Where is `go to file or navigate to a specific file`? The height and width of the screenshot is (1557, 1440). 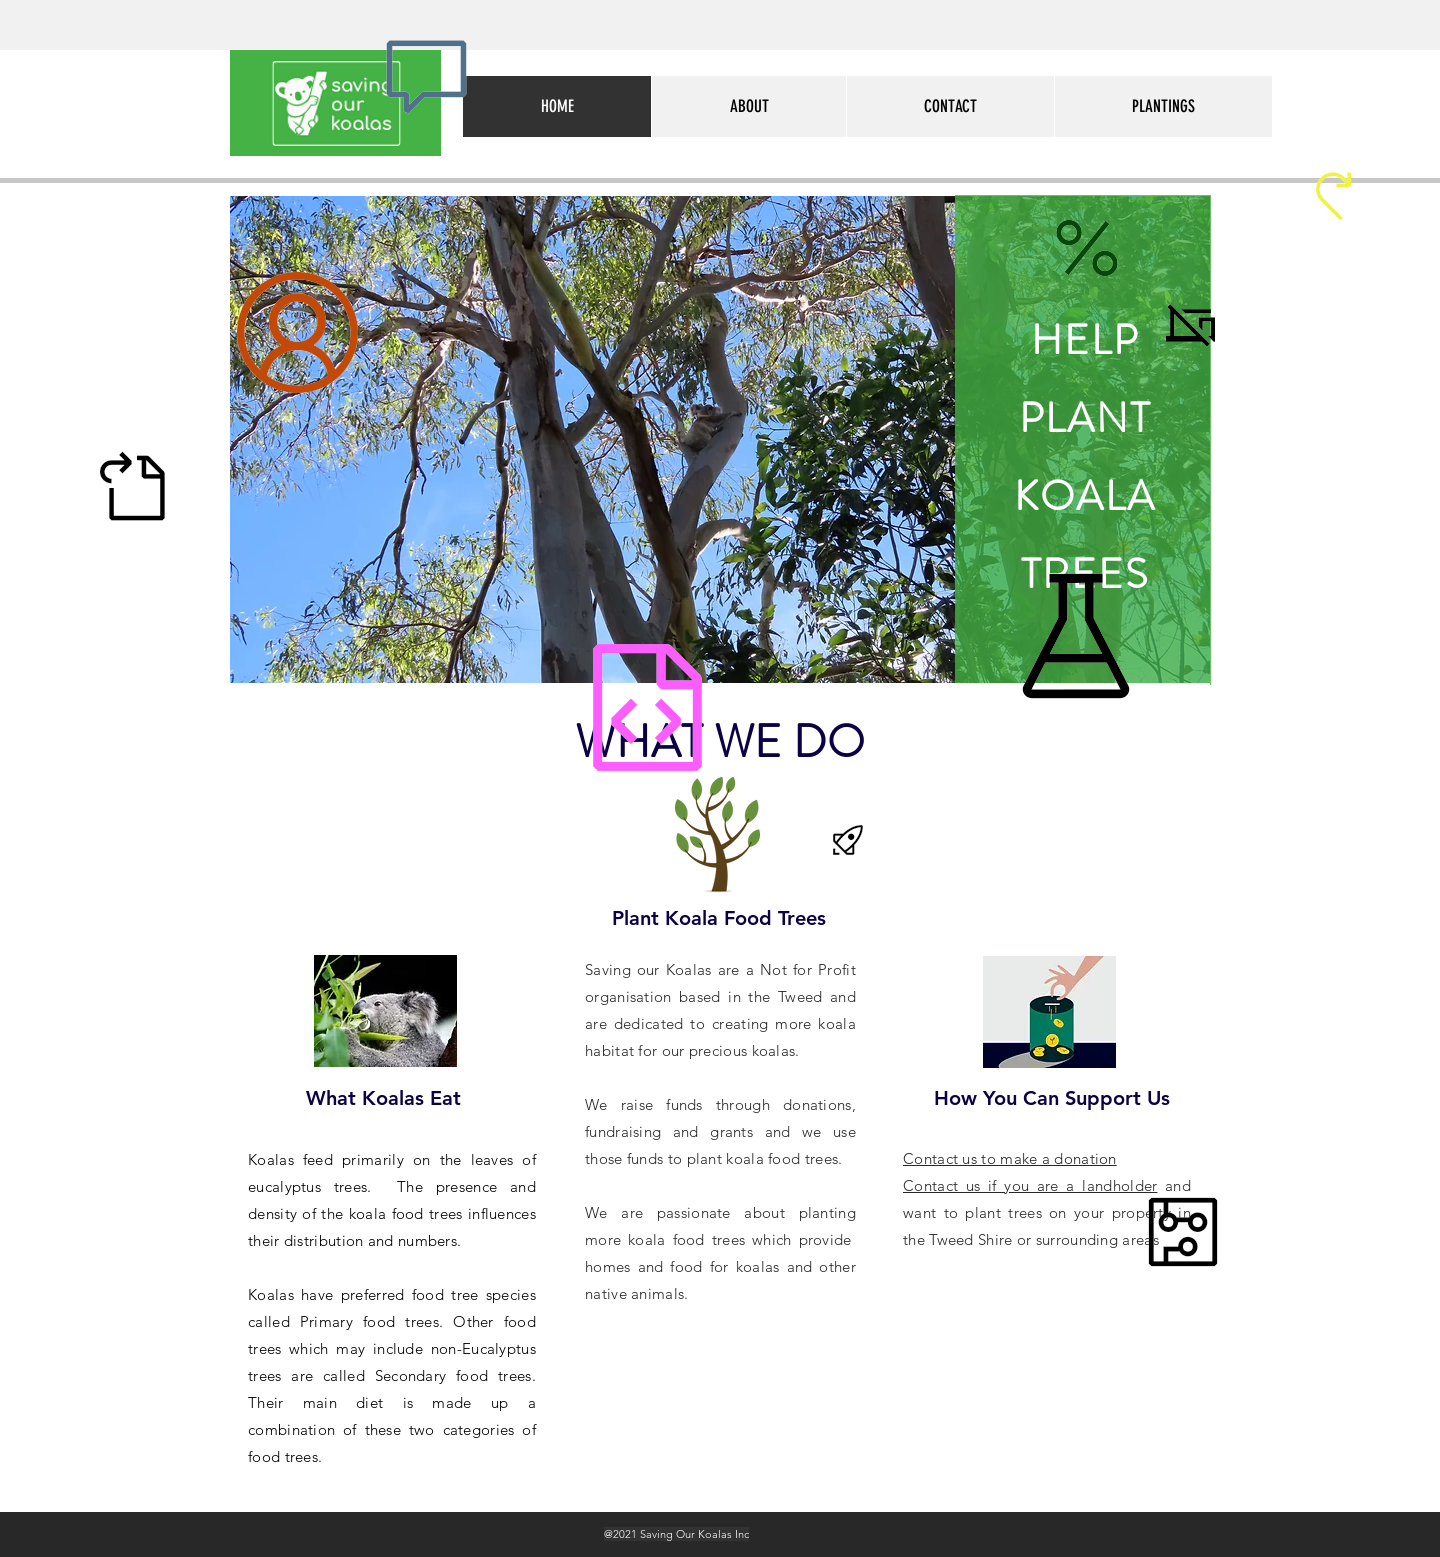
go to file or navigate to a specific file is located at coordinates (137, 488).